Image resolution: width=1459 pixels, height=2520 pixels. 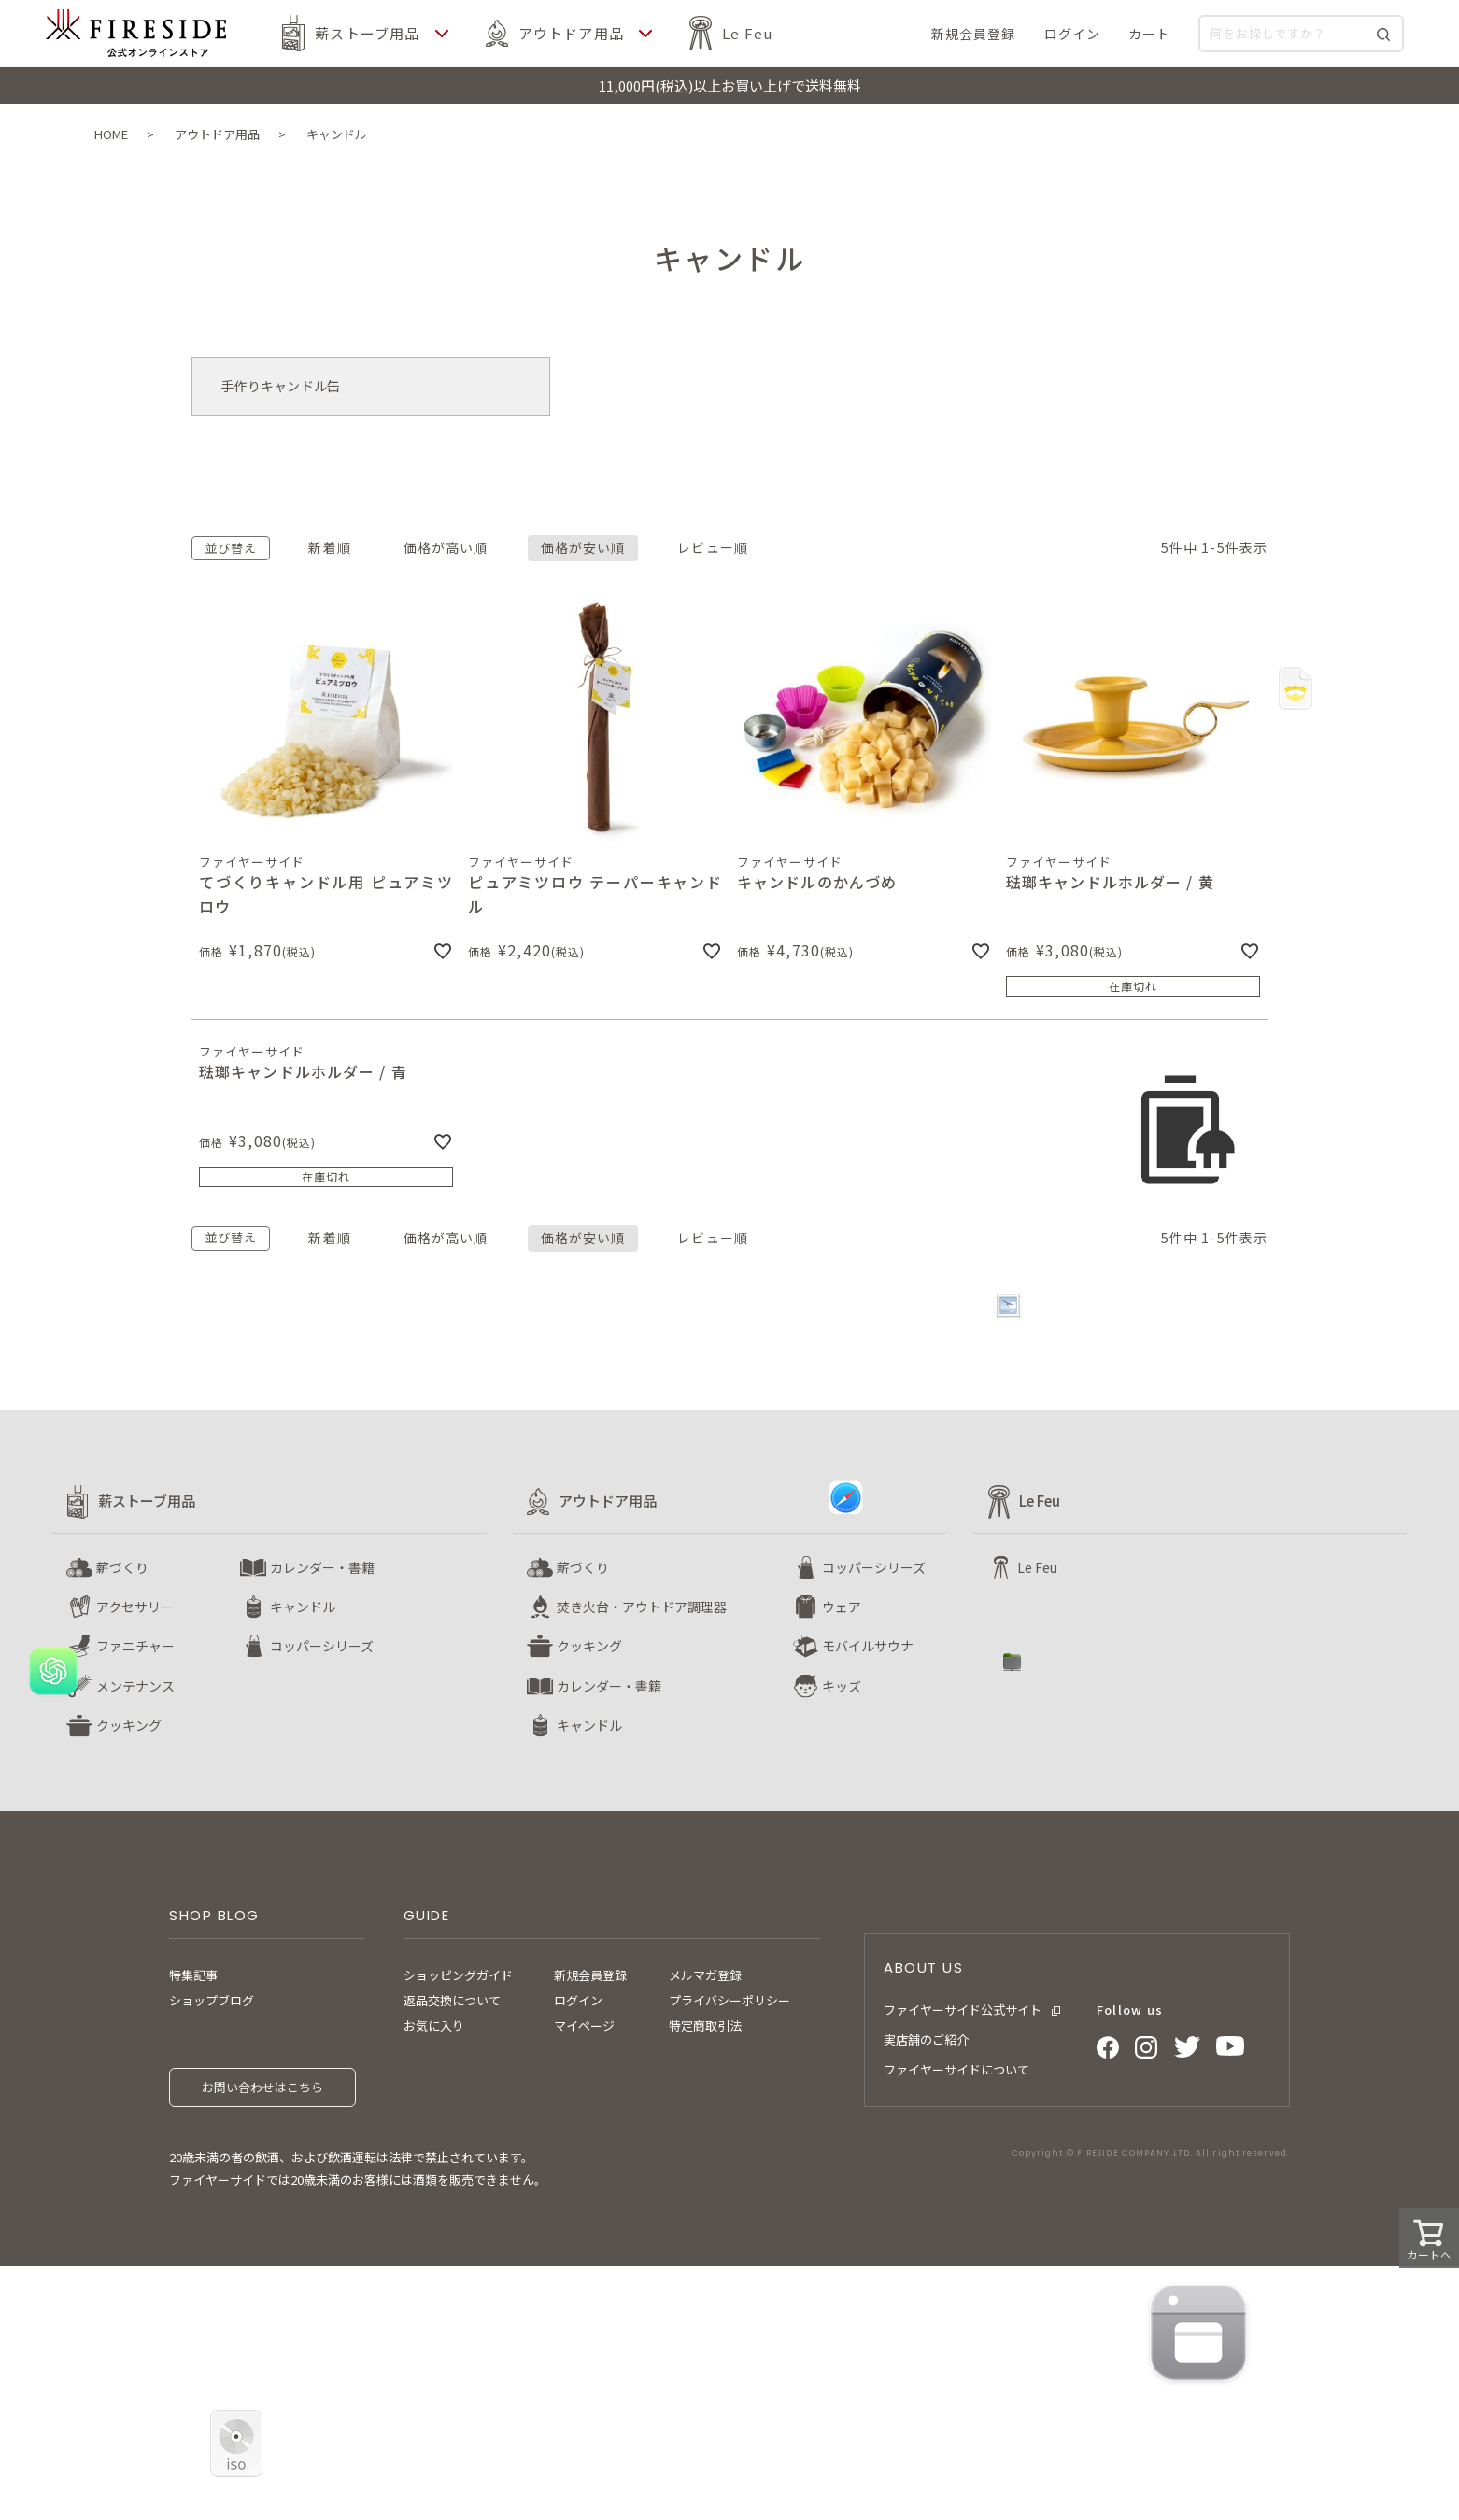 I want to click on a nim programming language source file, so click(x=1296, y=688).